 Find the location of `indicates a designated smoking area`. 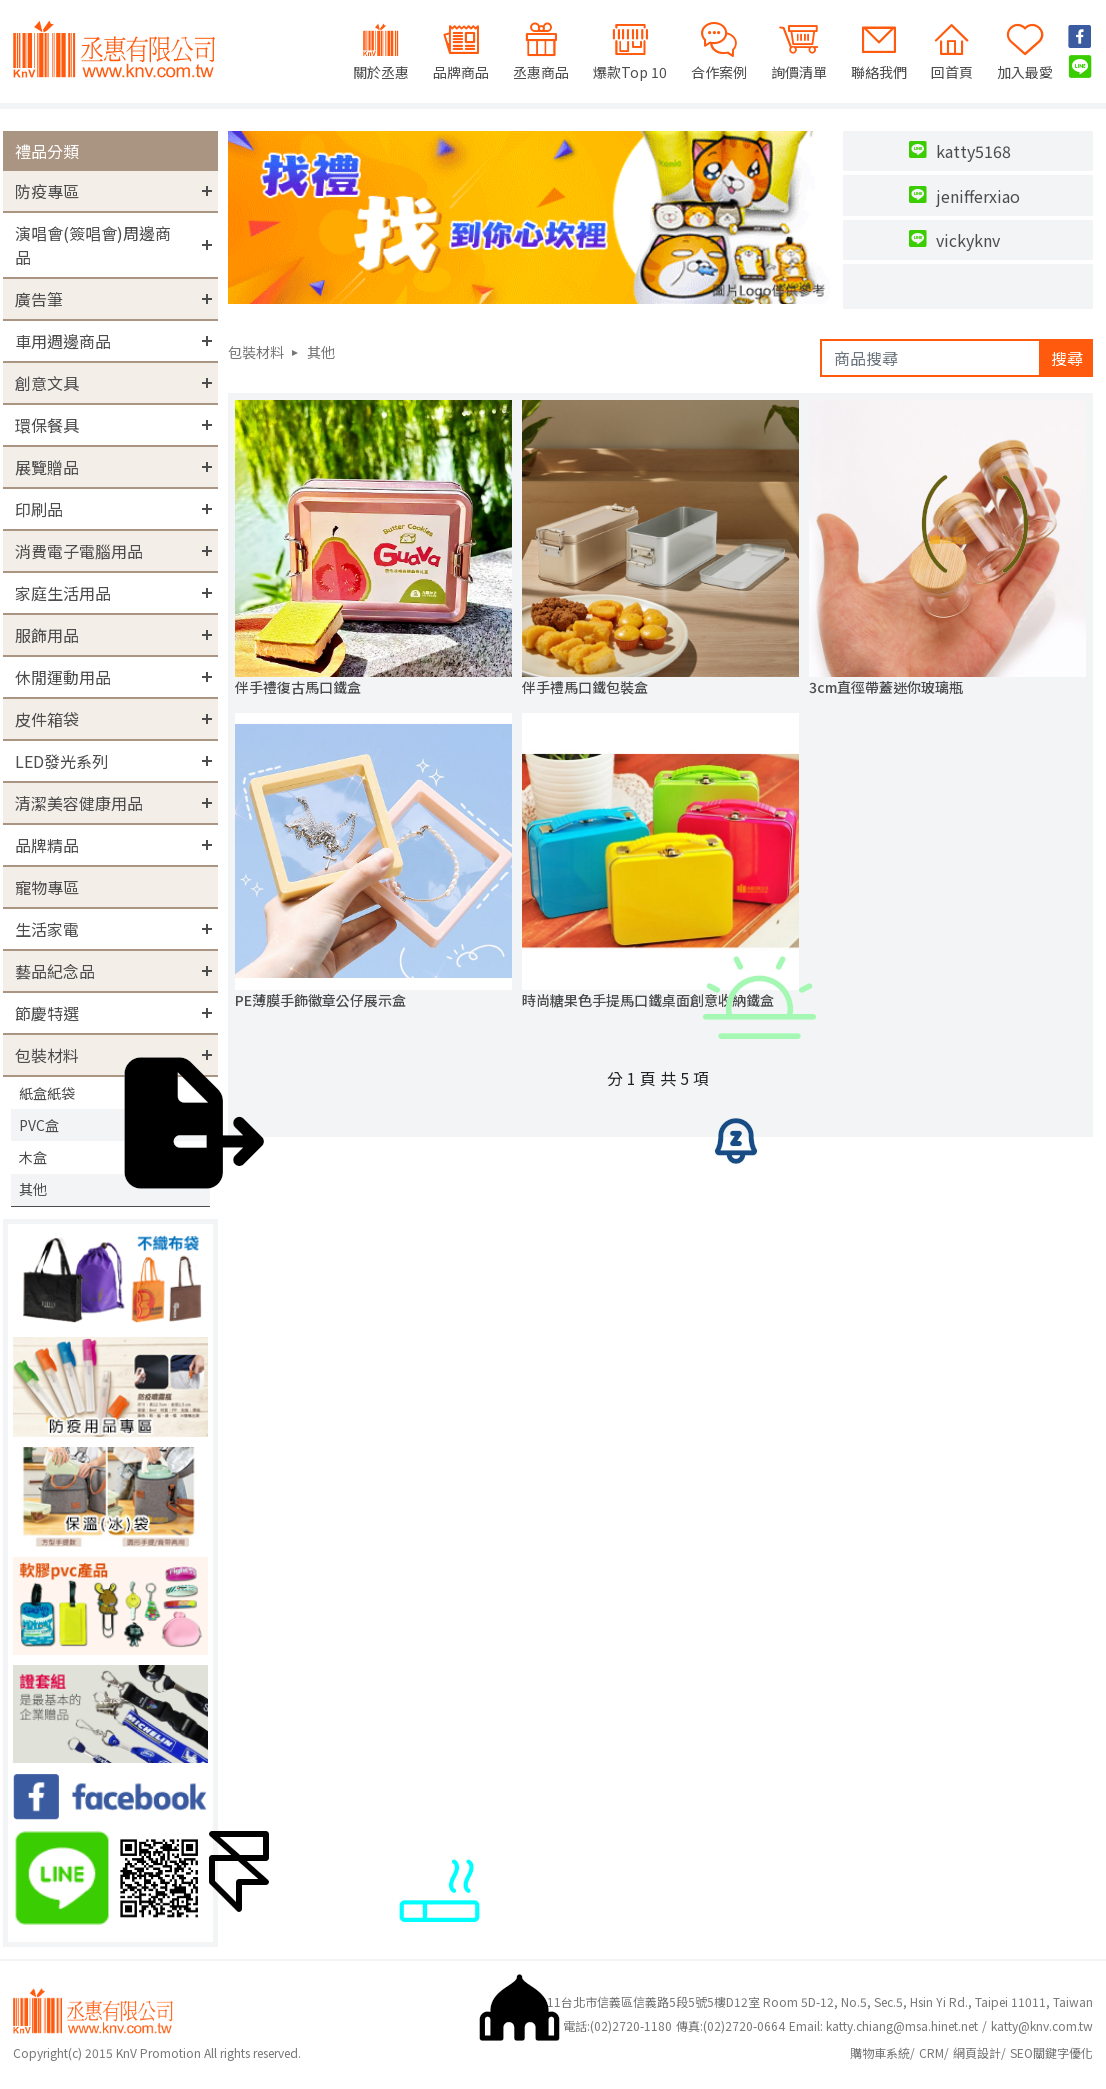

indicates a designated smoking area is located at coordinates (439, 1899).